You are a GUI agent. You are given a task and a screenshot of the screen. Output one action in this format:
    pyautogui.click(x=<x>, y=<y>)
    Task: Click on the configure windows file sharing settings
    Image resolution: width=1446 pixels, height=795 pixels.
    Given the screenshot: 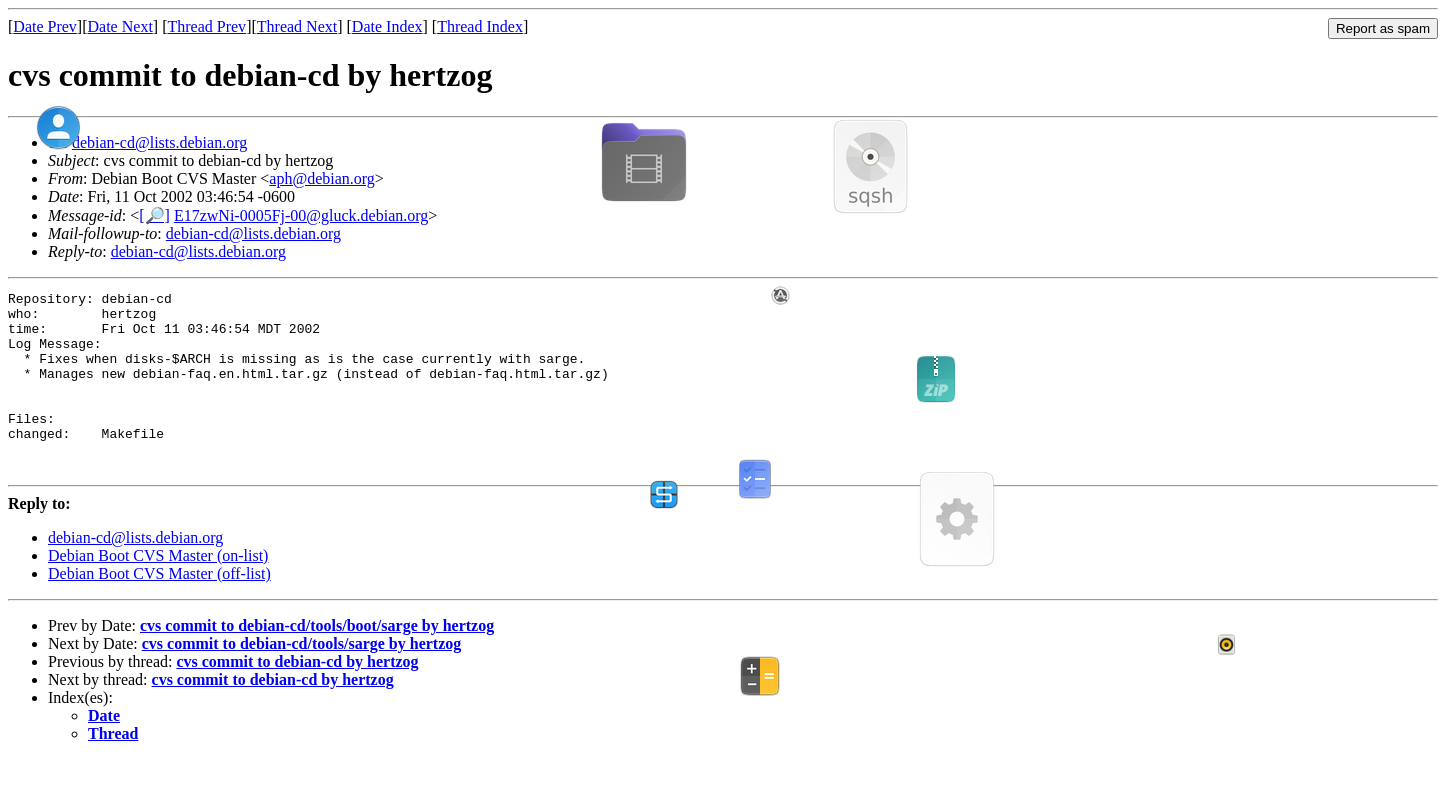 What is the action you would take?
    pyautogui.click(x=664, y=495)
    